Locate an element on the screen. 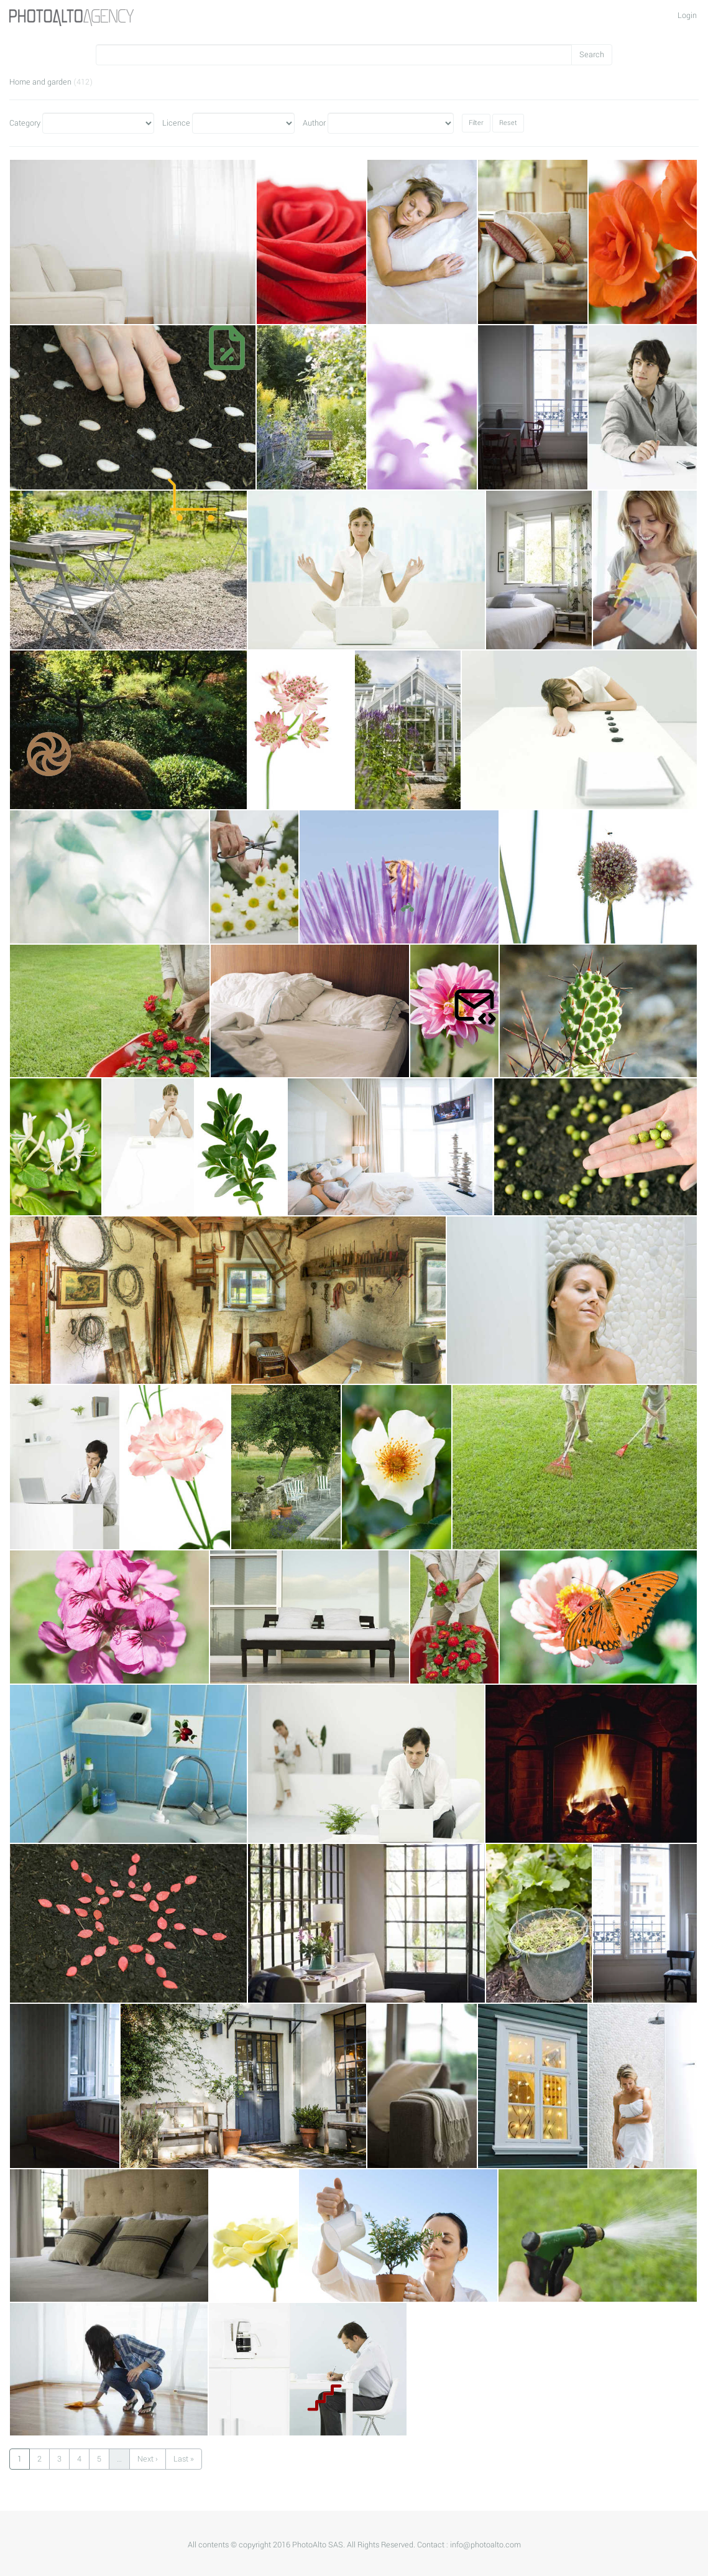 The height and width of the screenshot is (2576, 708). indicates stairs or stairway access is located at coordinates (324, 2397).